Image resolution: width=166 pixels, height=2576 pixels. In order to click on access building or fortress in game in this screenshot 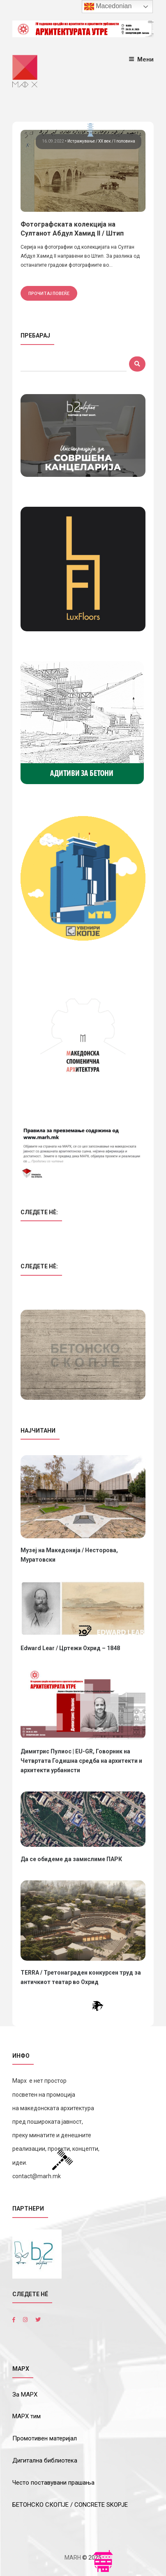, I will do `click(103, 2561)`.